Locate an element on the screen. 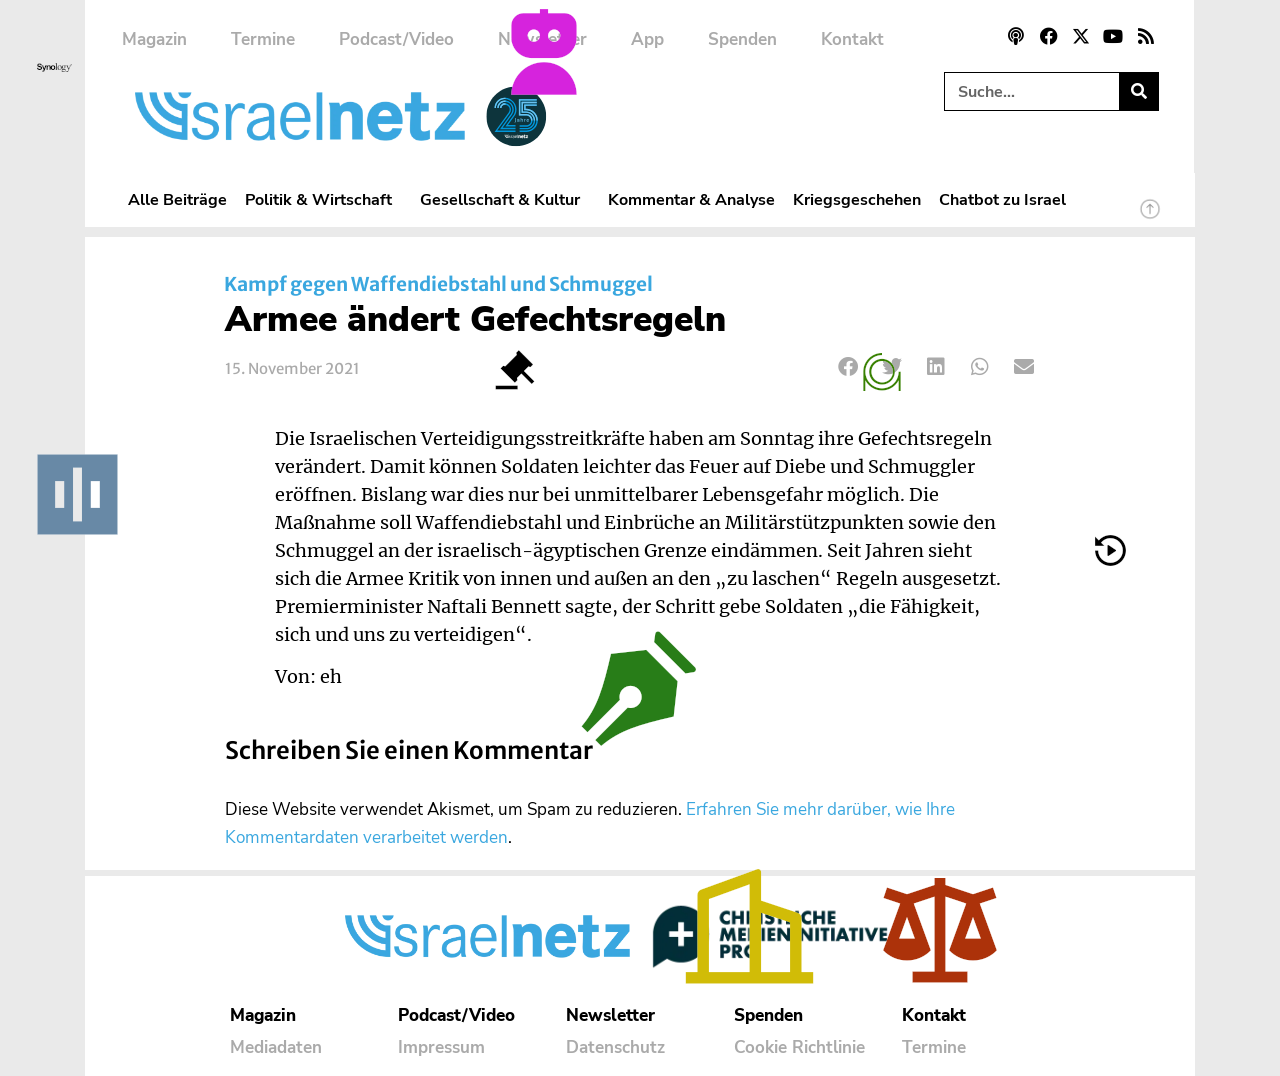 The width and height of the screenshot is (1280, 1076). mastercomfig logo - a Team Fortress 2 performance optimization tool is located at coordinates (882, 372).